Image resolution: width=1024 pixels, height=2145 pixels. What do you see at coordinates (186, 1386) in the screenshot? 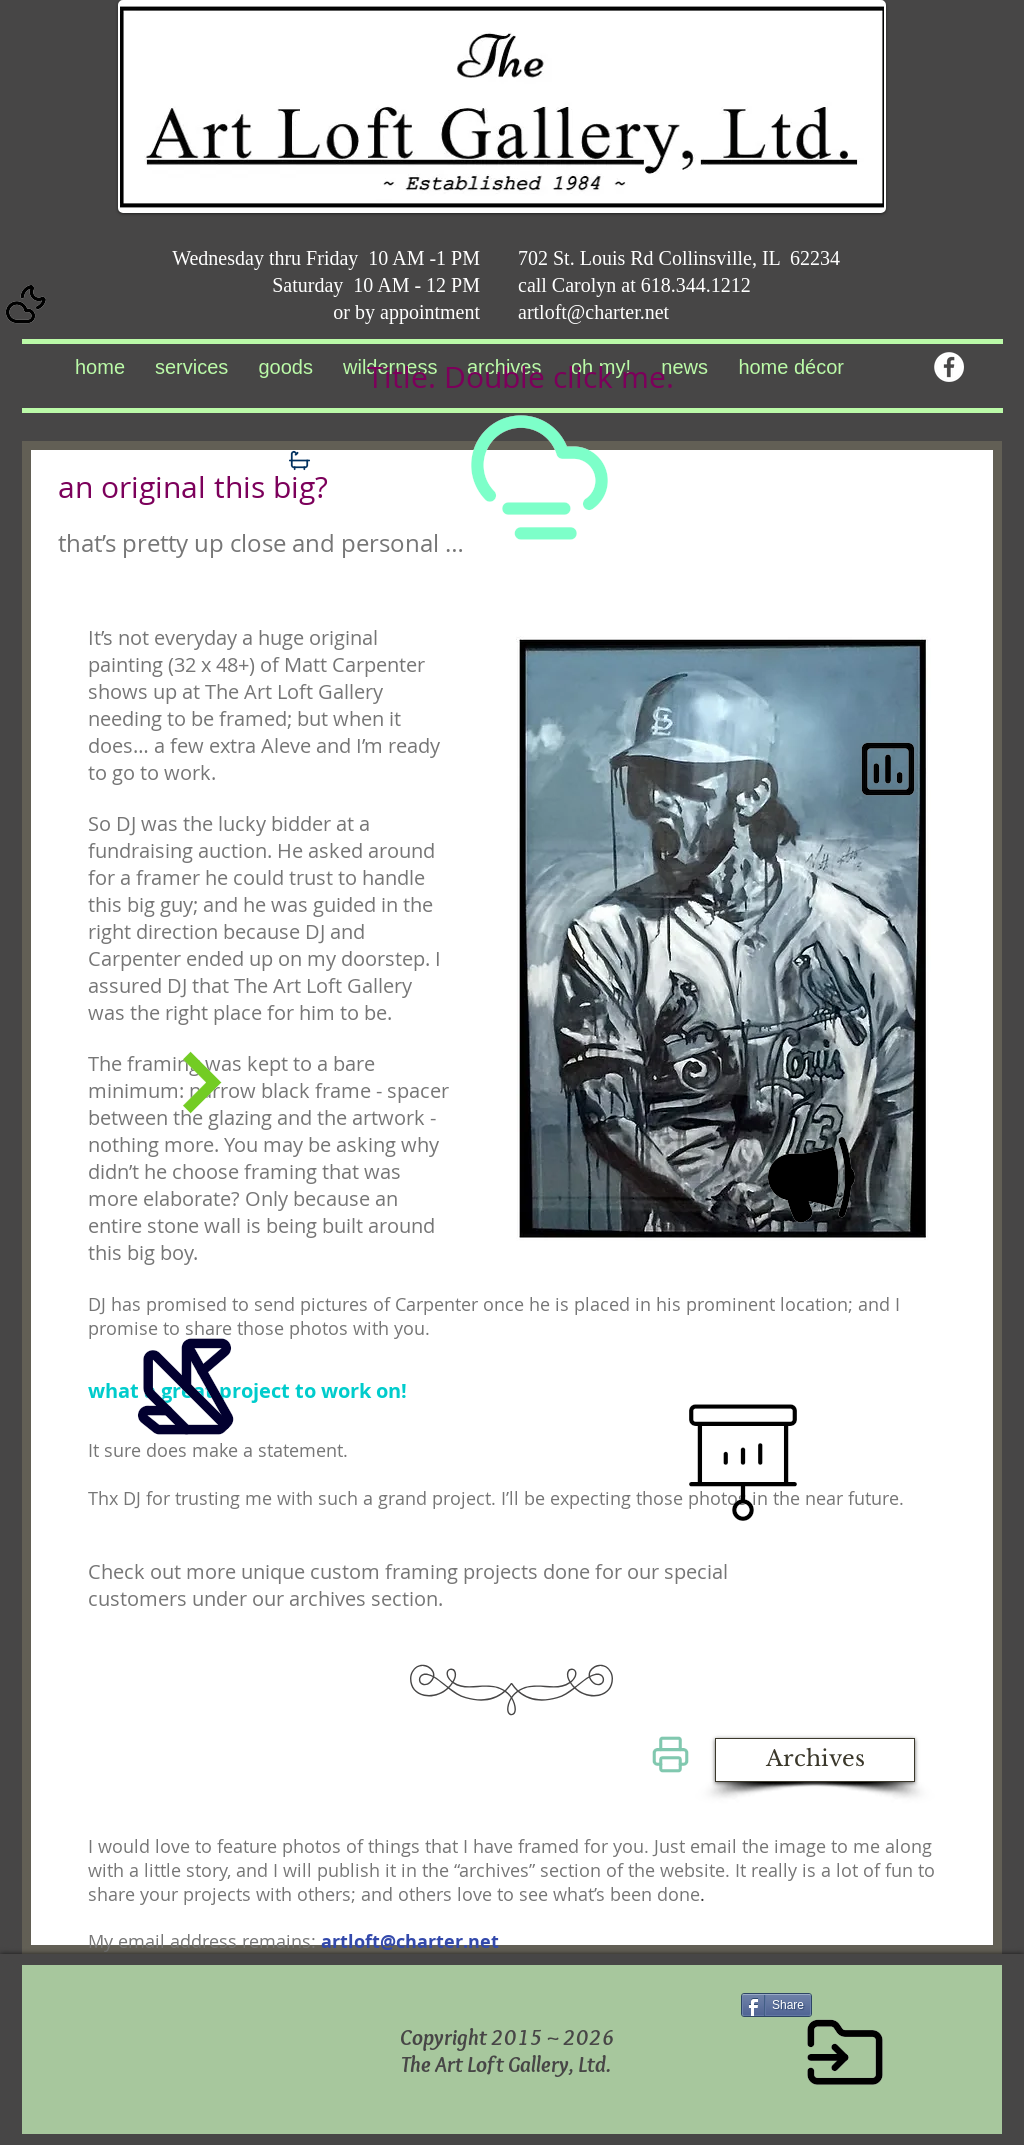
I see `access paper crafts or origami tutorials` at bounding box center [186, 1386].